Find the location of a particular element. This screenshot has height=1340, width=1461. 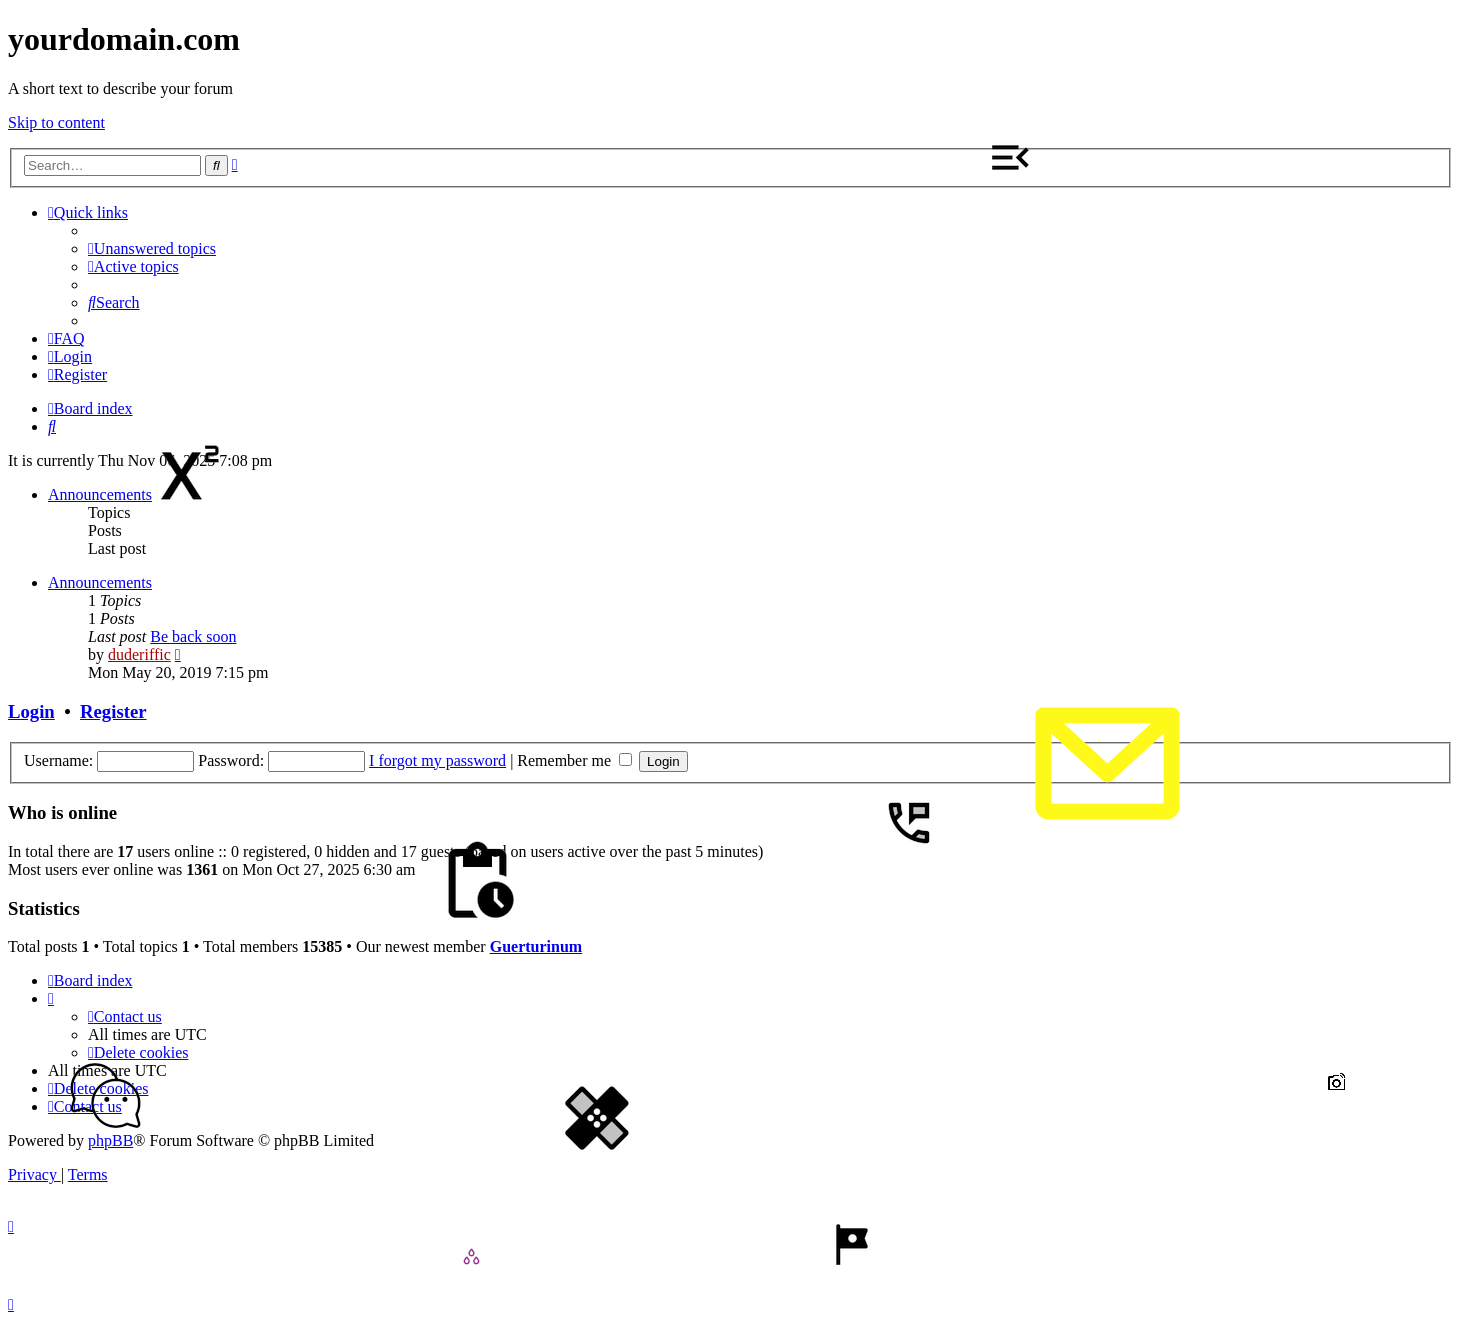

apply healing or repair tool to image is located at coordinates (597, 1118).